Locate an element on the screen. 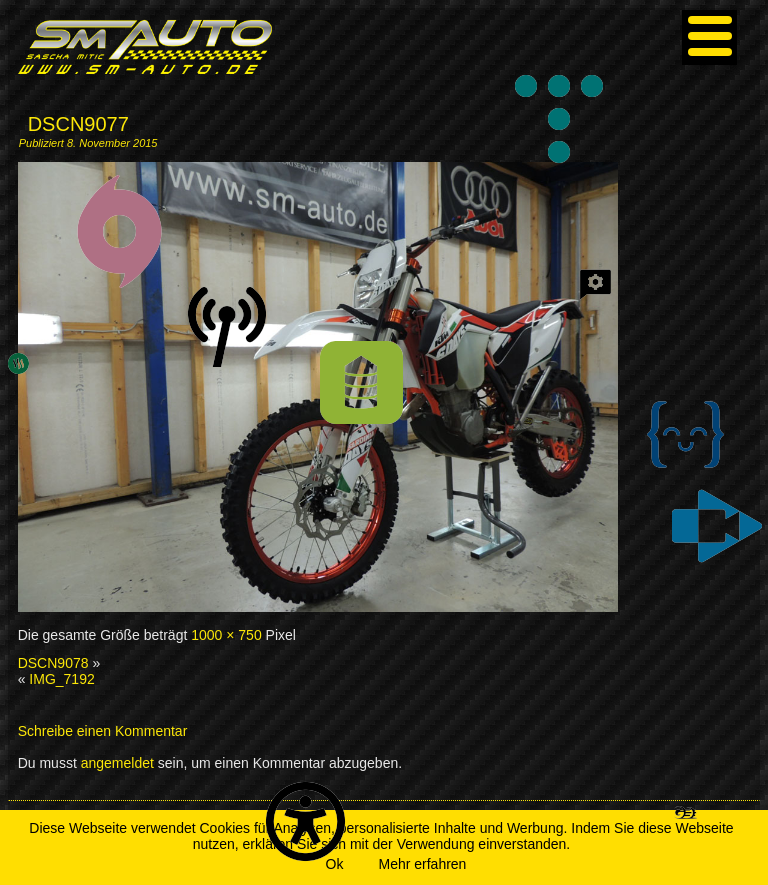 The image size is (768, 885). access accessibility settings is located at coordinates (305, 821).